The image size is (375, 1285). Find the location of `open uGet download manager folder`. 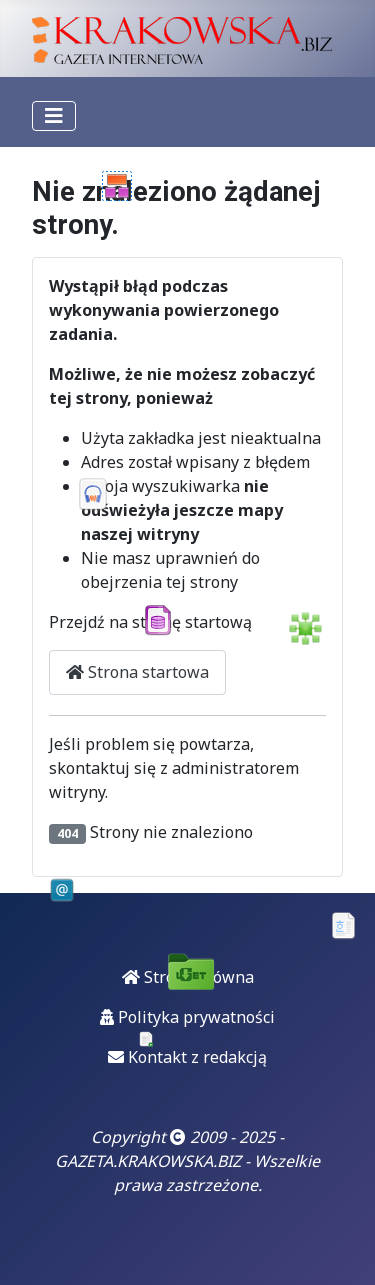

open uGet download manager folder is located at coordinates (191, 973).